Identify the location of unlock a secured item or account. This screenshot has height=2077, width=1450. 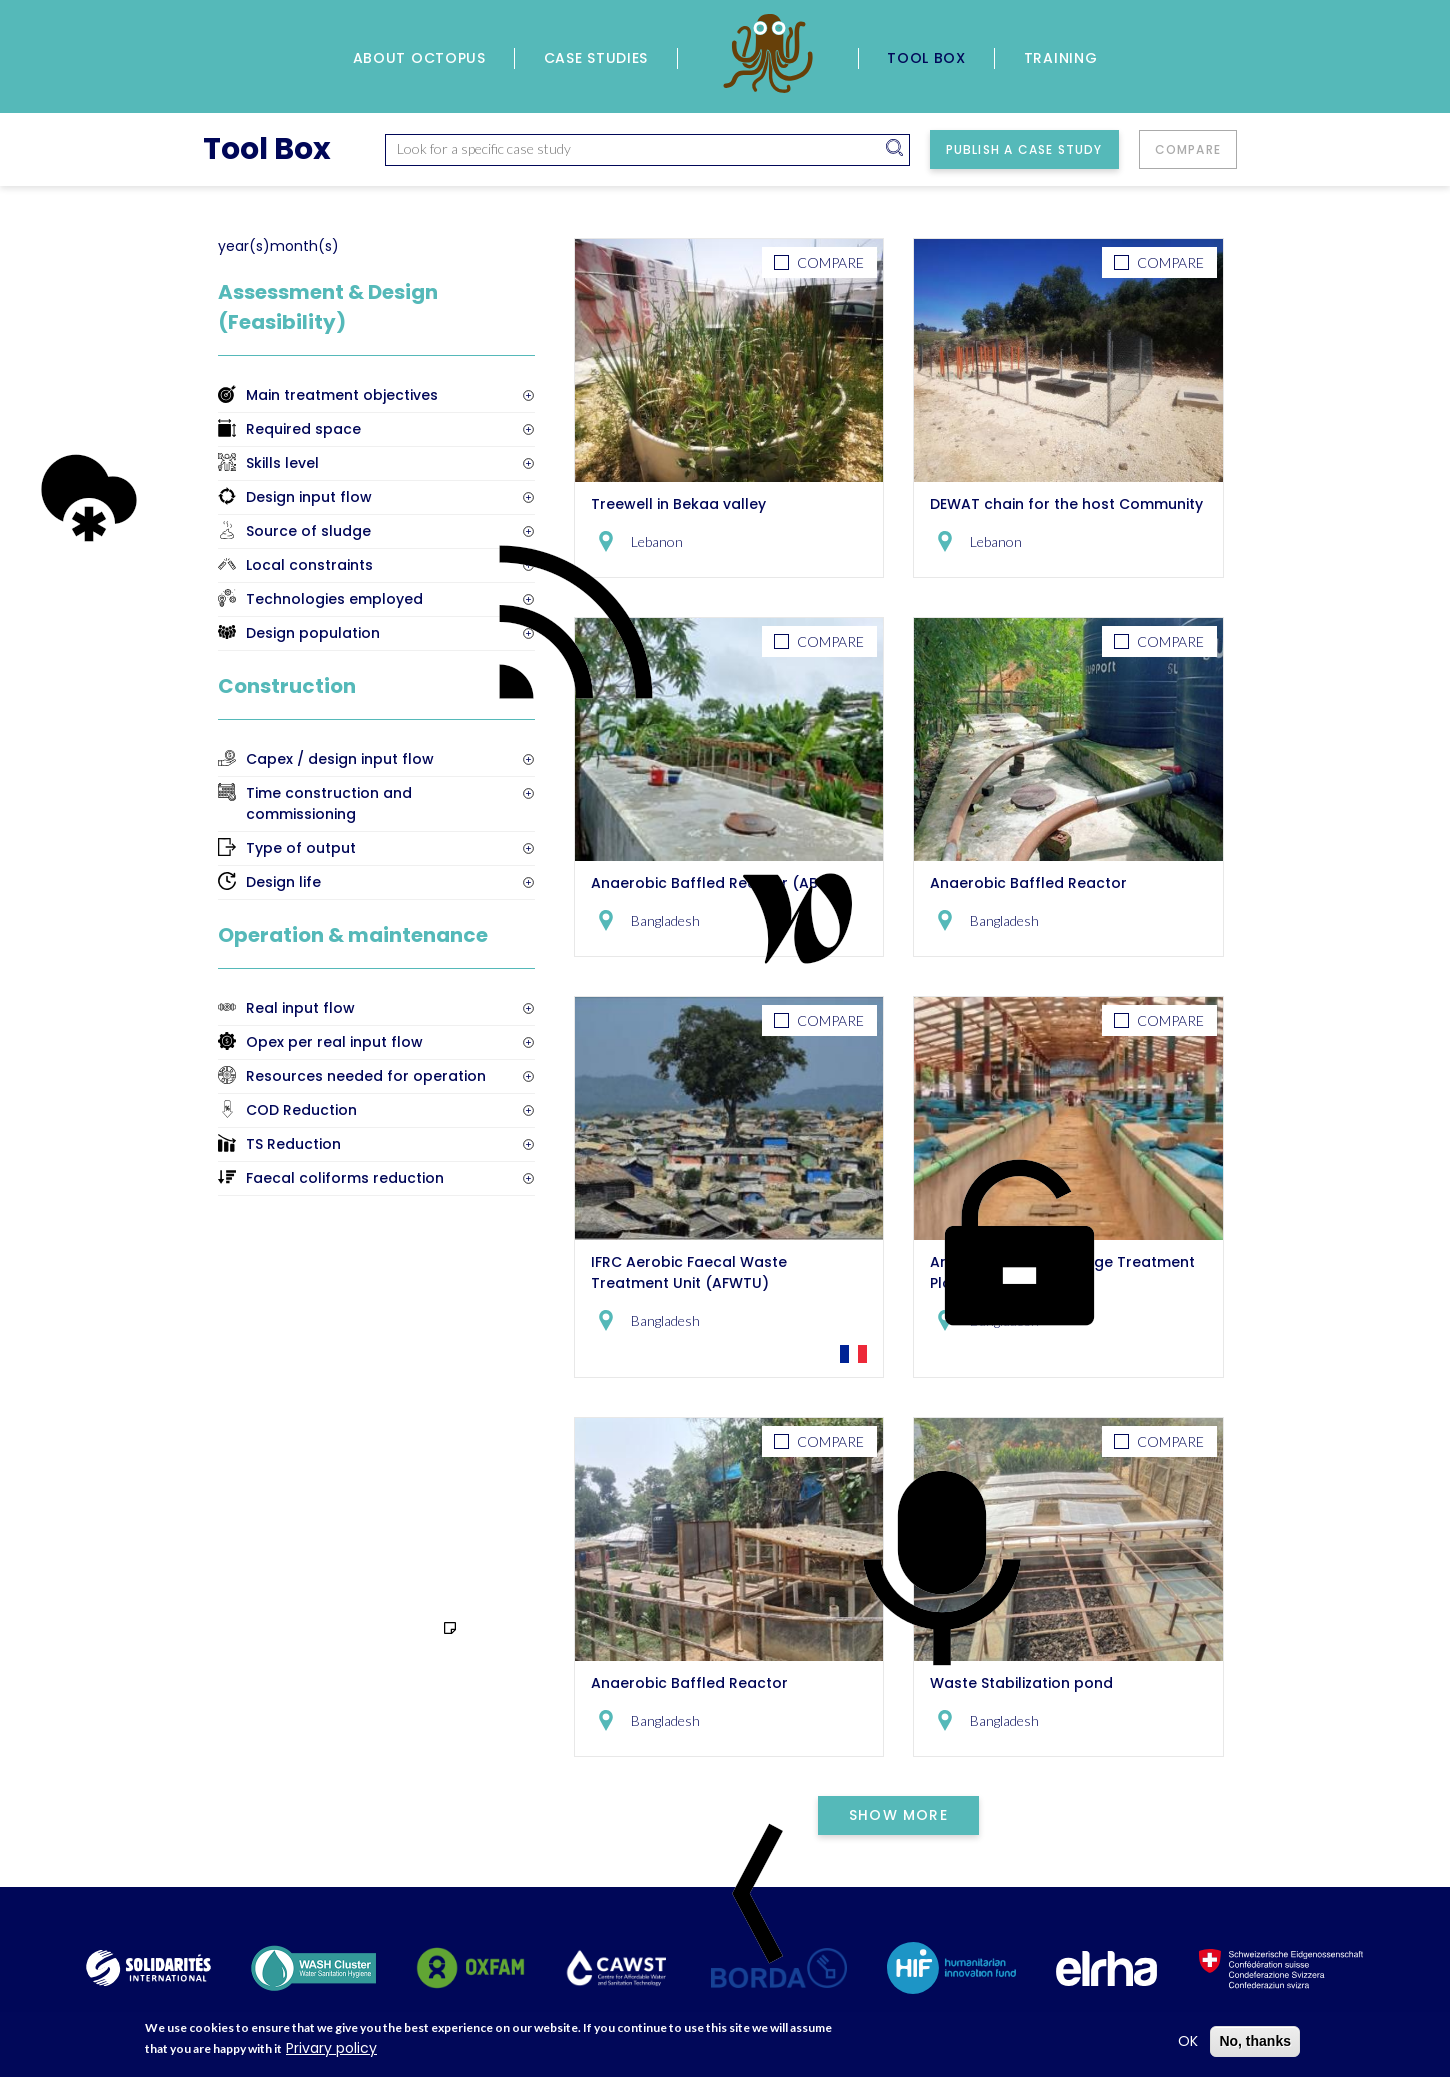
(1019, 1242).